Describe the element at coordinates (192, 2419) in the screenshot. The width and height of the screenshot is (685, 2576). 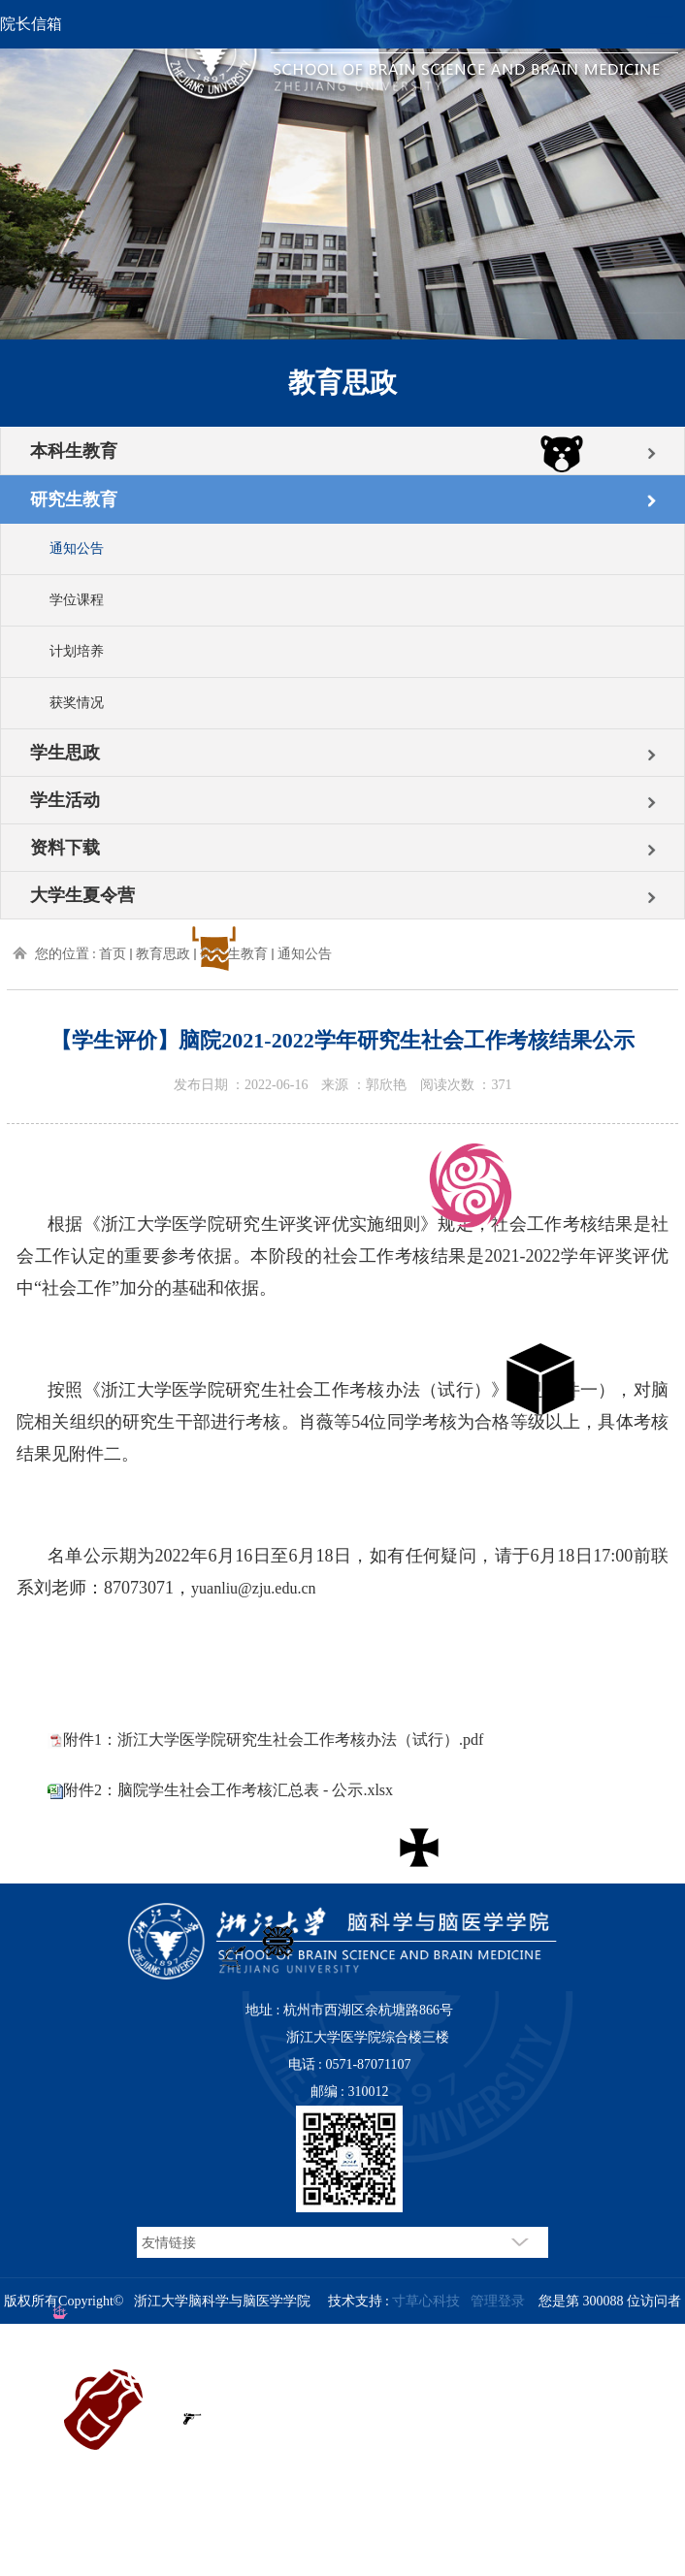
I see `access weapons or firearms inventory` at that location.